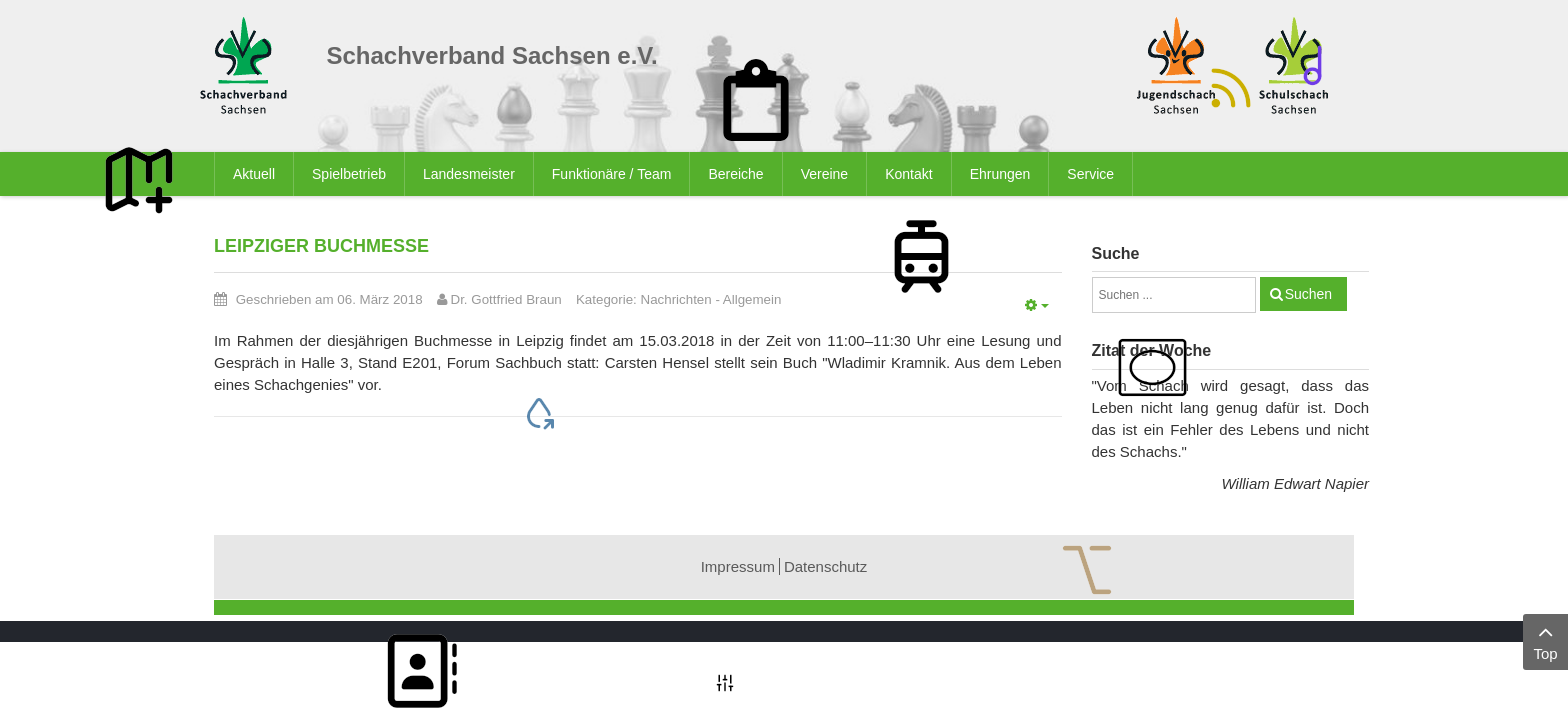 The width and height of the screenshot is (1568, 720). Describe the element at coordinates (921, 256) in the screenshot. I see `view tram or light rail transit options` at that location.